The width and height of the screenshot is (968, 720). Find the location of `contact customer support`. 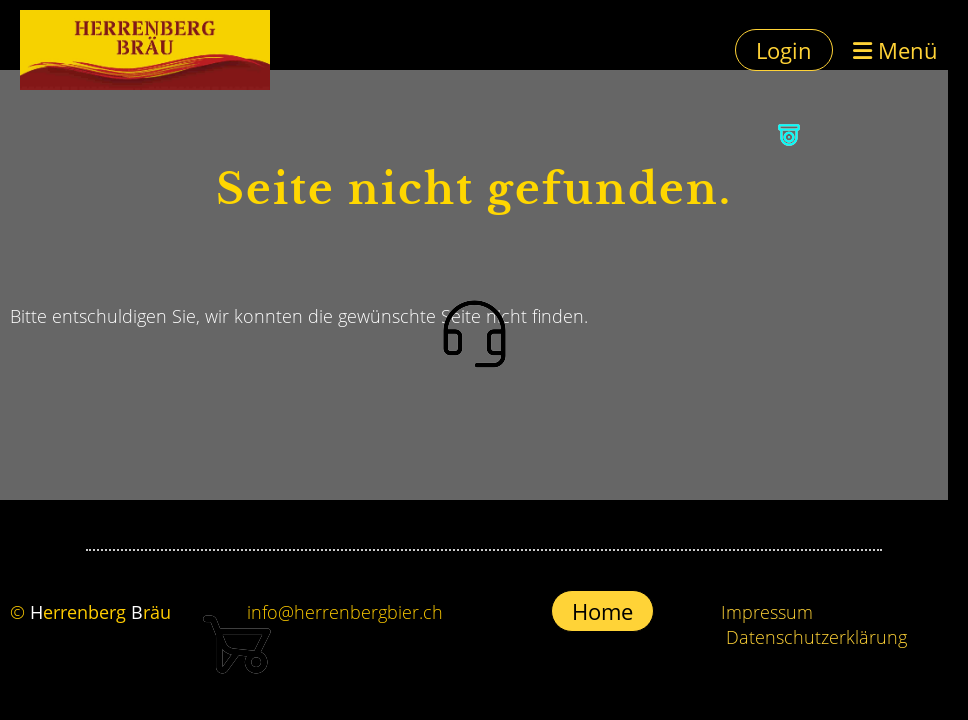

contact customer support is located at coordinates (474, 331).